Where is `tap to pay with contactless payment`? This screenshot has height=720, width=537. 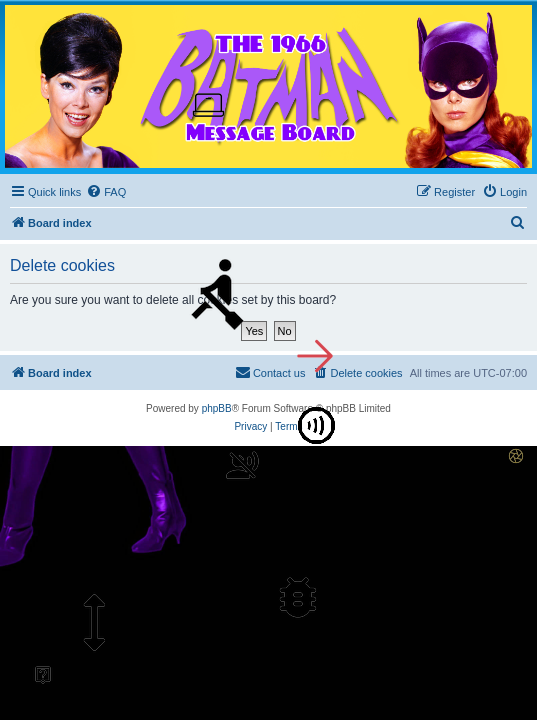
tap to pay with contactless payment is located at coordinates (316, 425).